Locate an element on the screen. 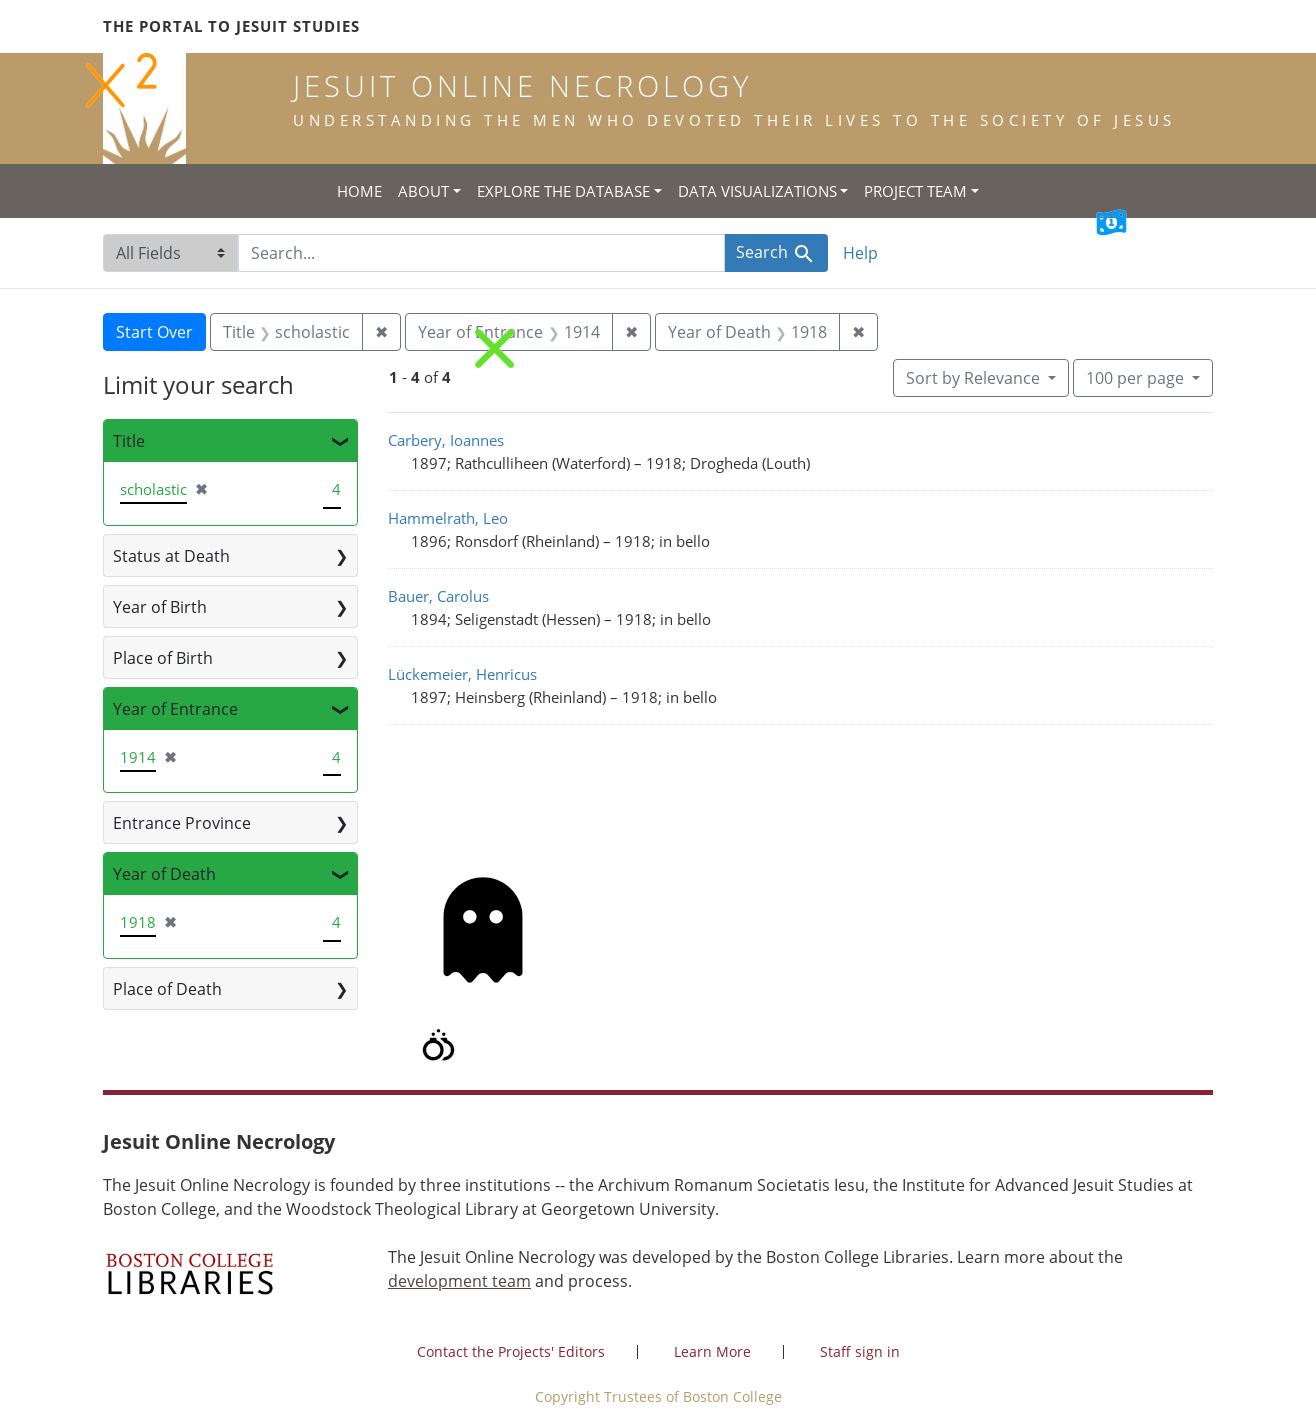 The image size is (1316, 1423). indicates criminal or arrest-related content is located at coordinates (438, 1046).